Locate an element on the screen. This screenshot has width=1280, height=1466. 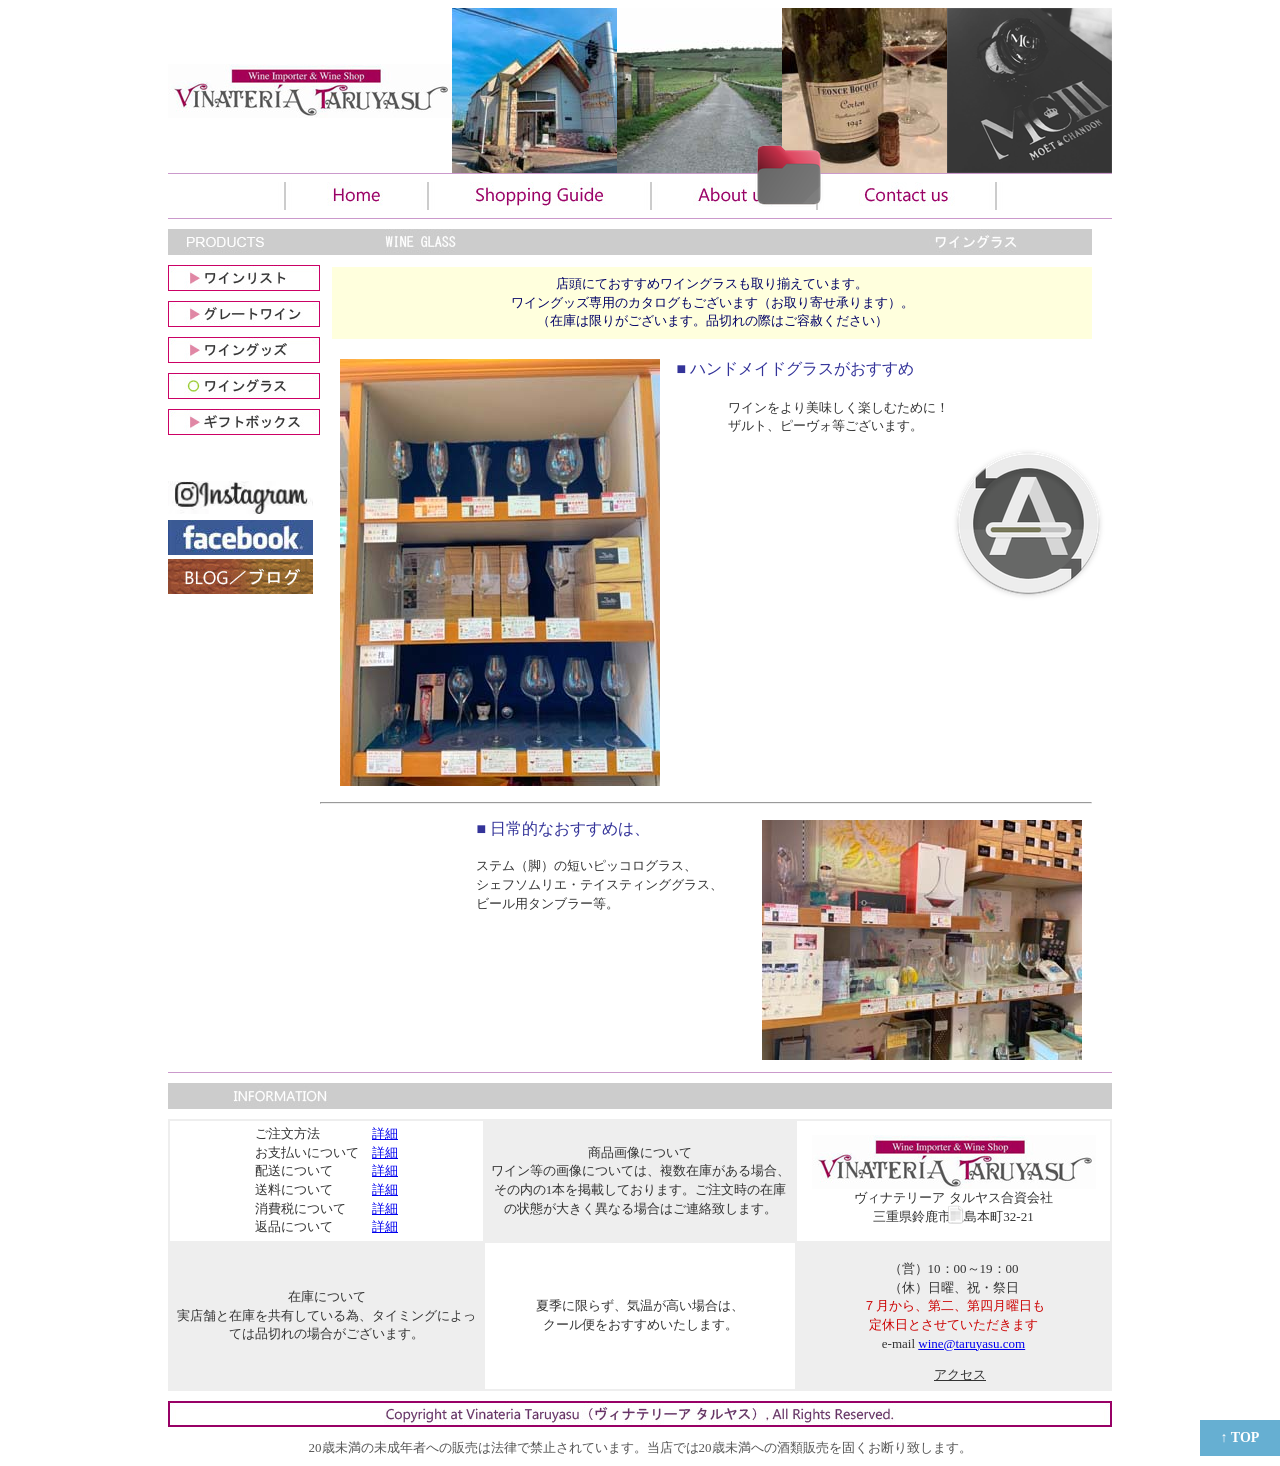
open a text document is located at coordinates (955, 1214).